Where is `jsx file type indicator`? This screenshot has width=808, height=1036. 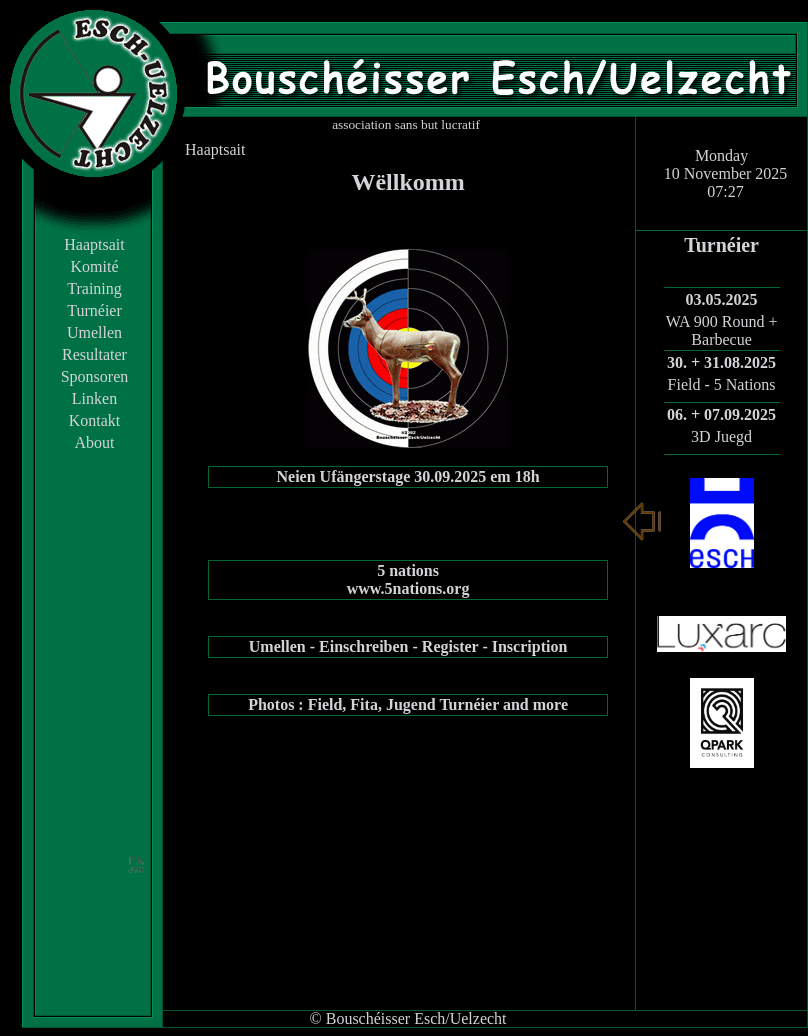
jsx file type indicator is located at coordinates (136, 865).